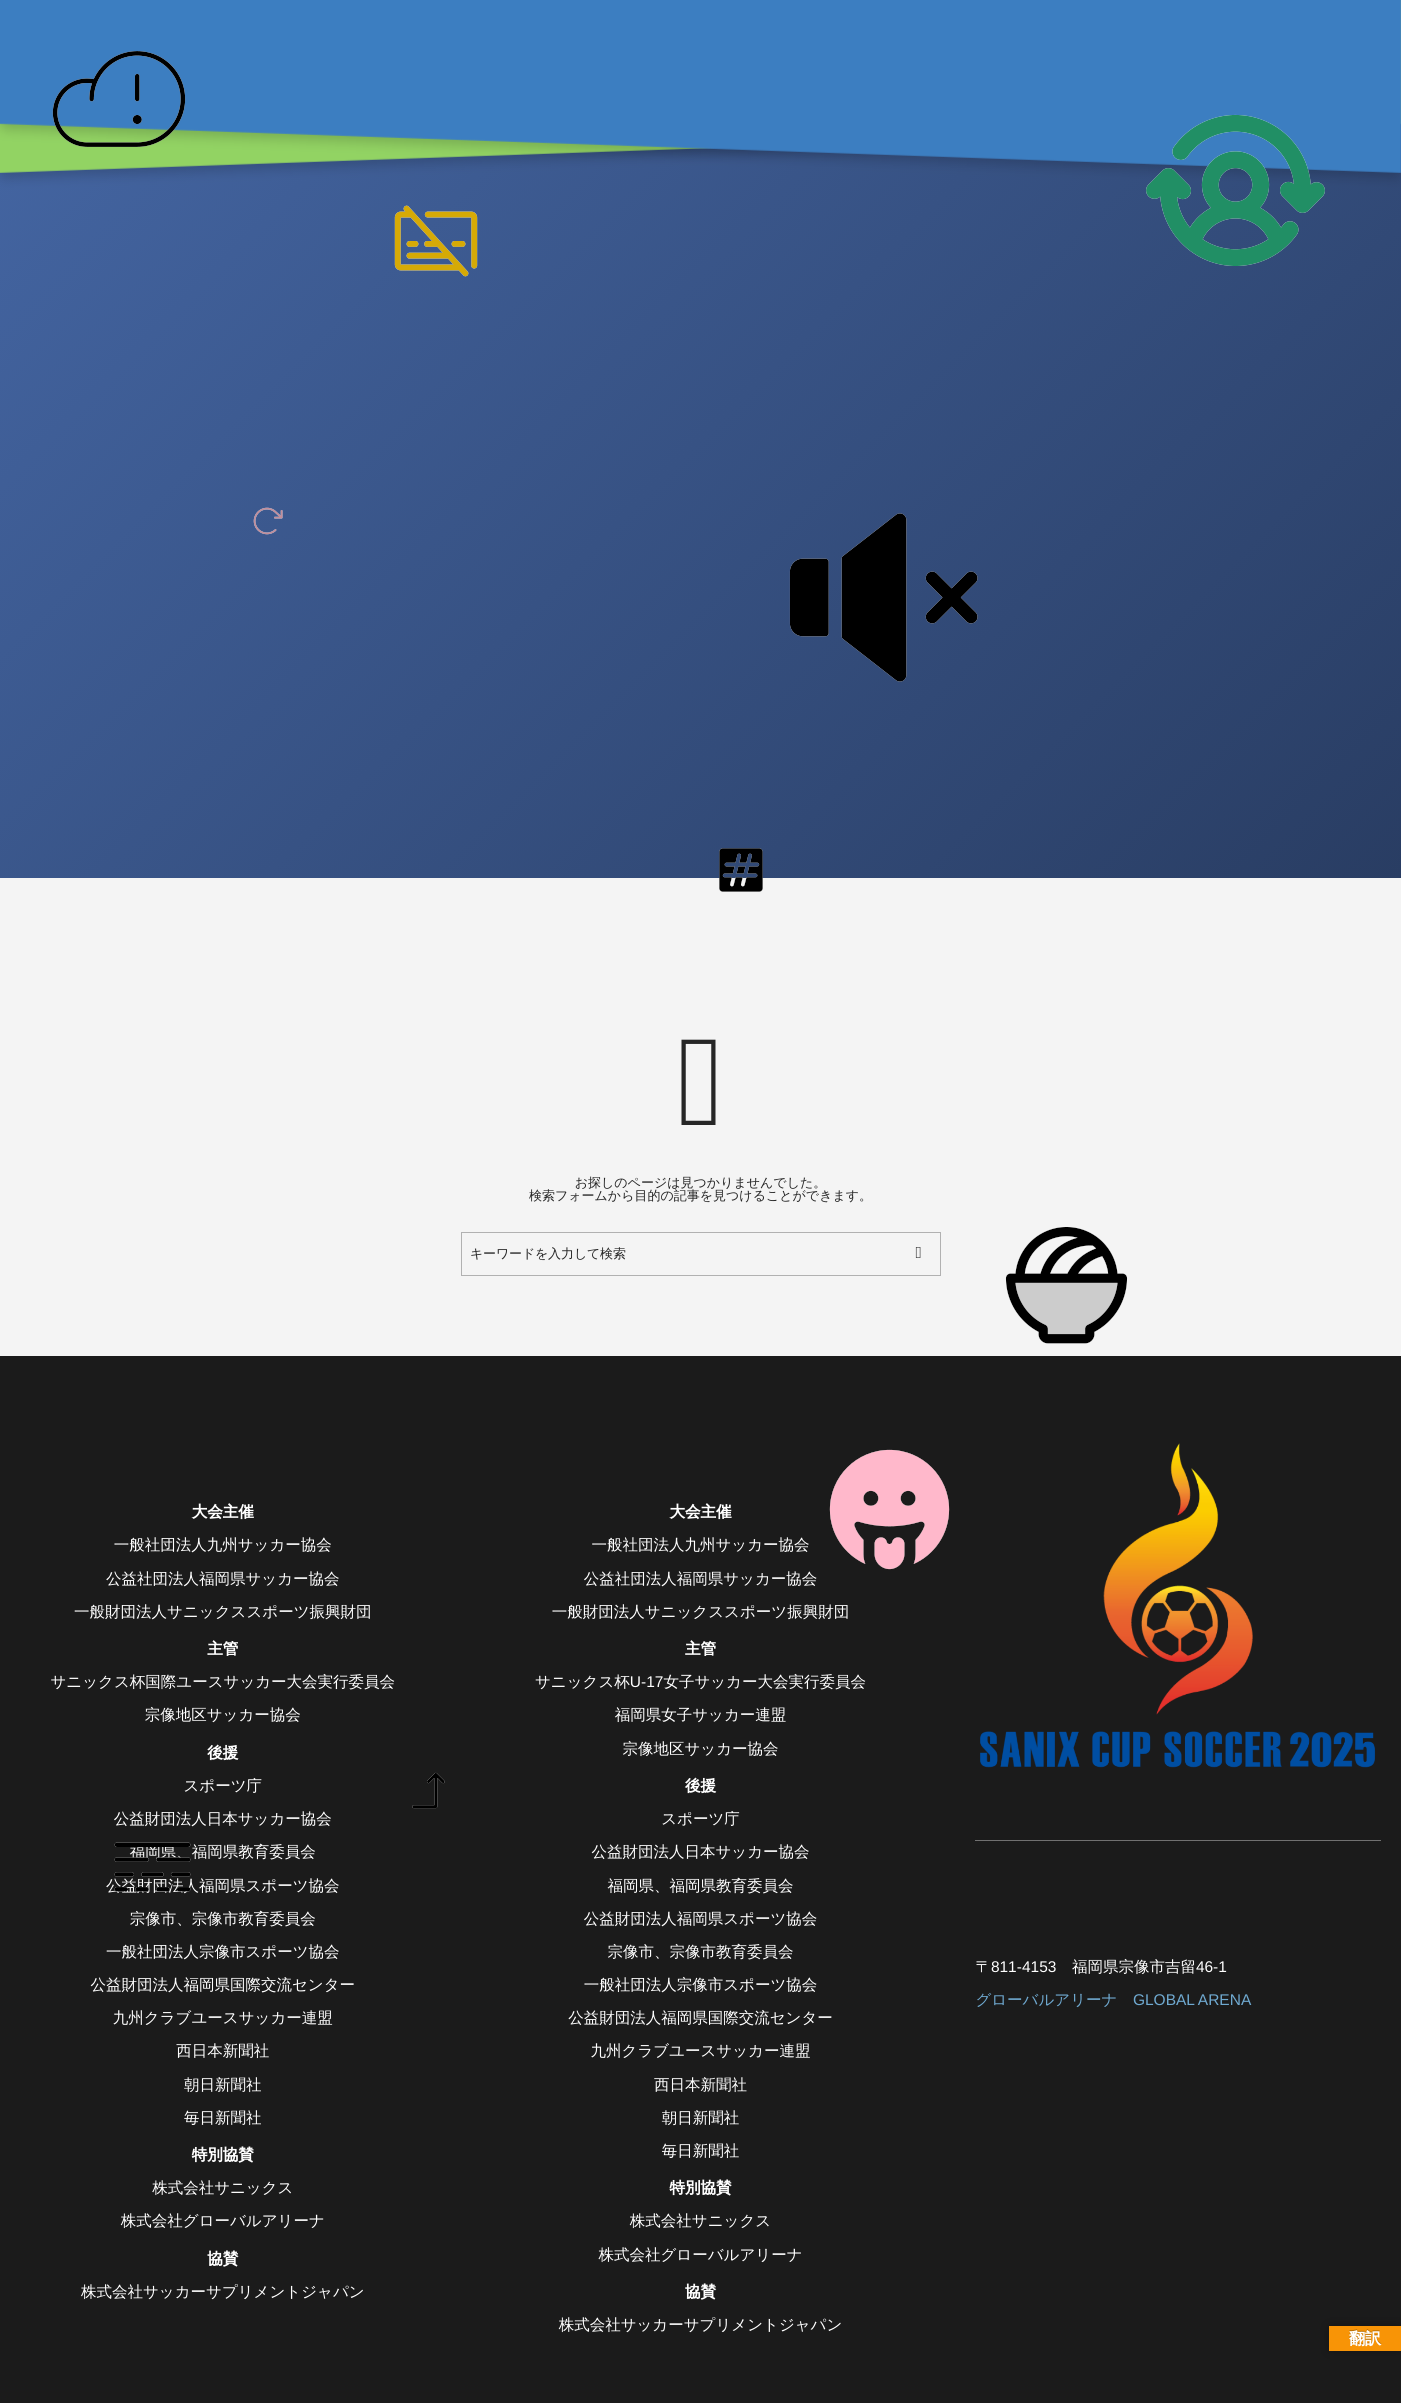 The width and height of the screenshot is (1401, 2403). What do you see at coordinates (1235, 190) in the screenshot?
I see `switch between user accounts` at bounding box center [1235, 190].